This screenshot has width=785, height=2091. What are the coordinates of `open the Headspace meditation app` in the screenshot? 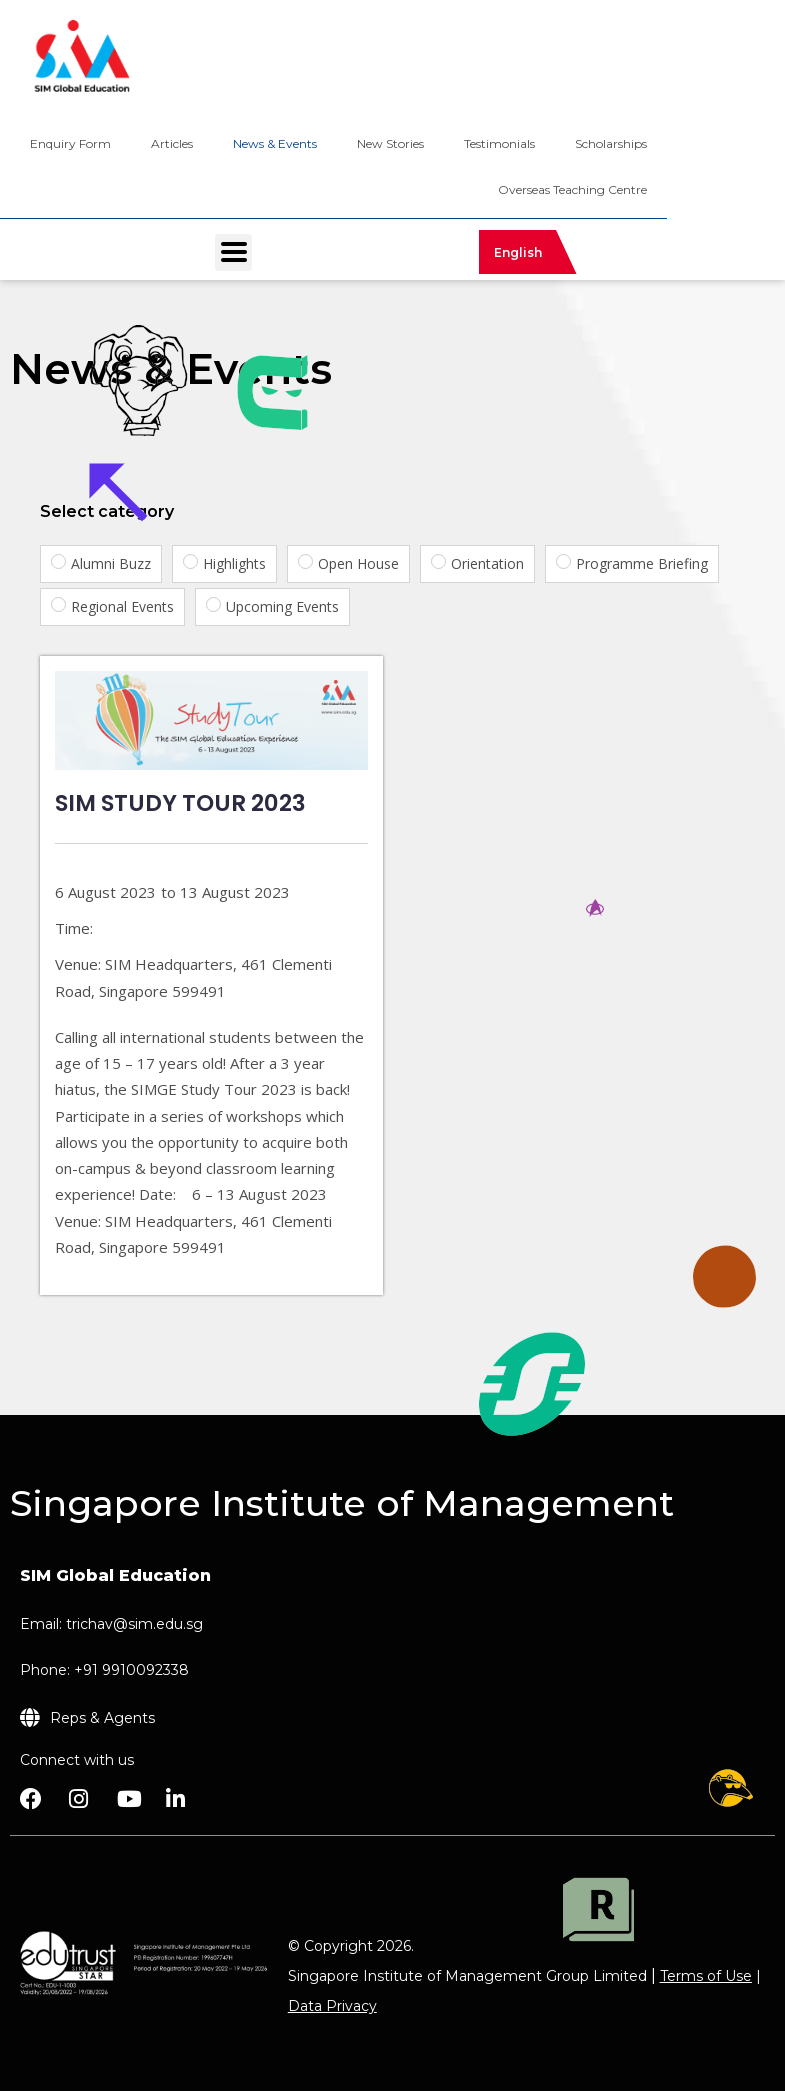 It's located at (724, 1276).